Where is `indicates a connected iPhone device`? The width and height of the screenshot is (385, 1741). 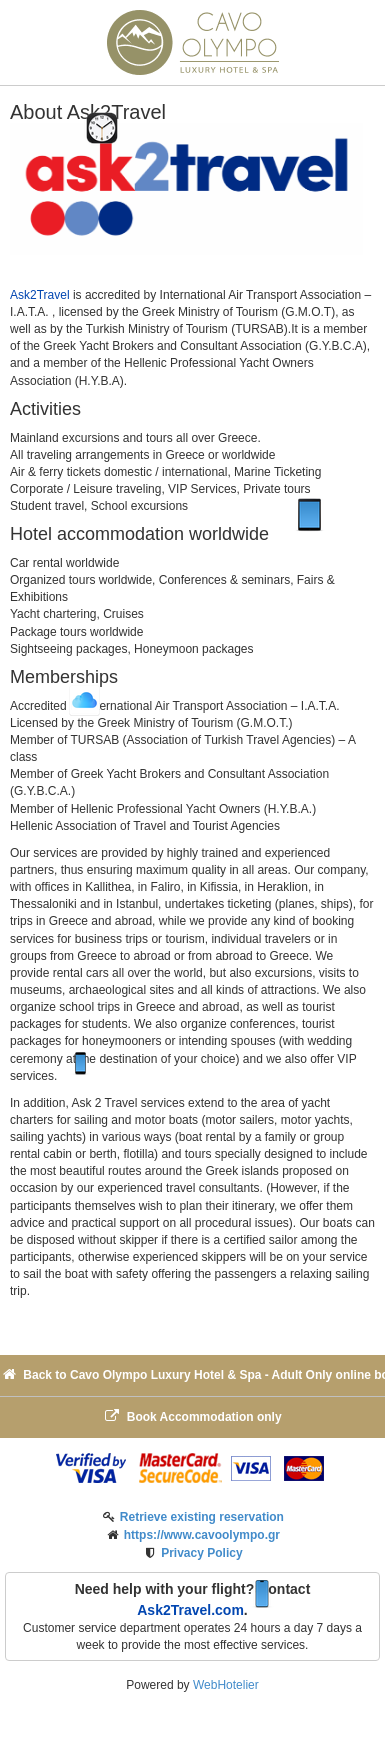 indicates a connected iPhone device is located at coordinates (262, 1594).